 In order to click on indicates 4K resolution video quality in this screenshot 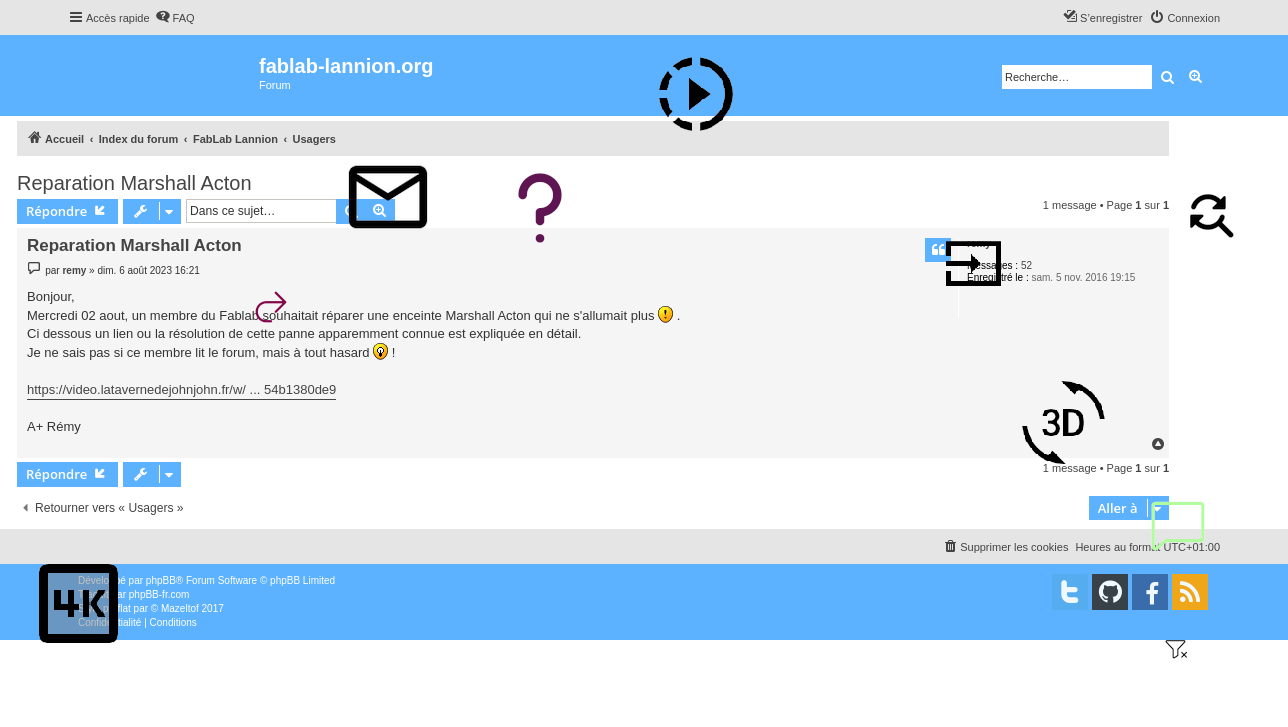, I will do `click(78, 603)`.